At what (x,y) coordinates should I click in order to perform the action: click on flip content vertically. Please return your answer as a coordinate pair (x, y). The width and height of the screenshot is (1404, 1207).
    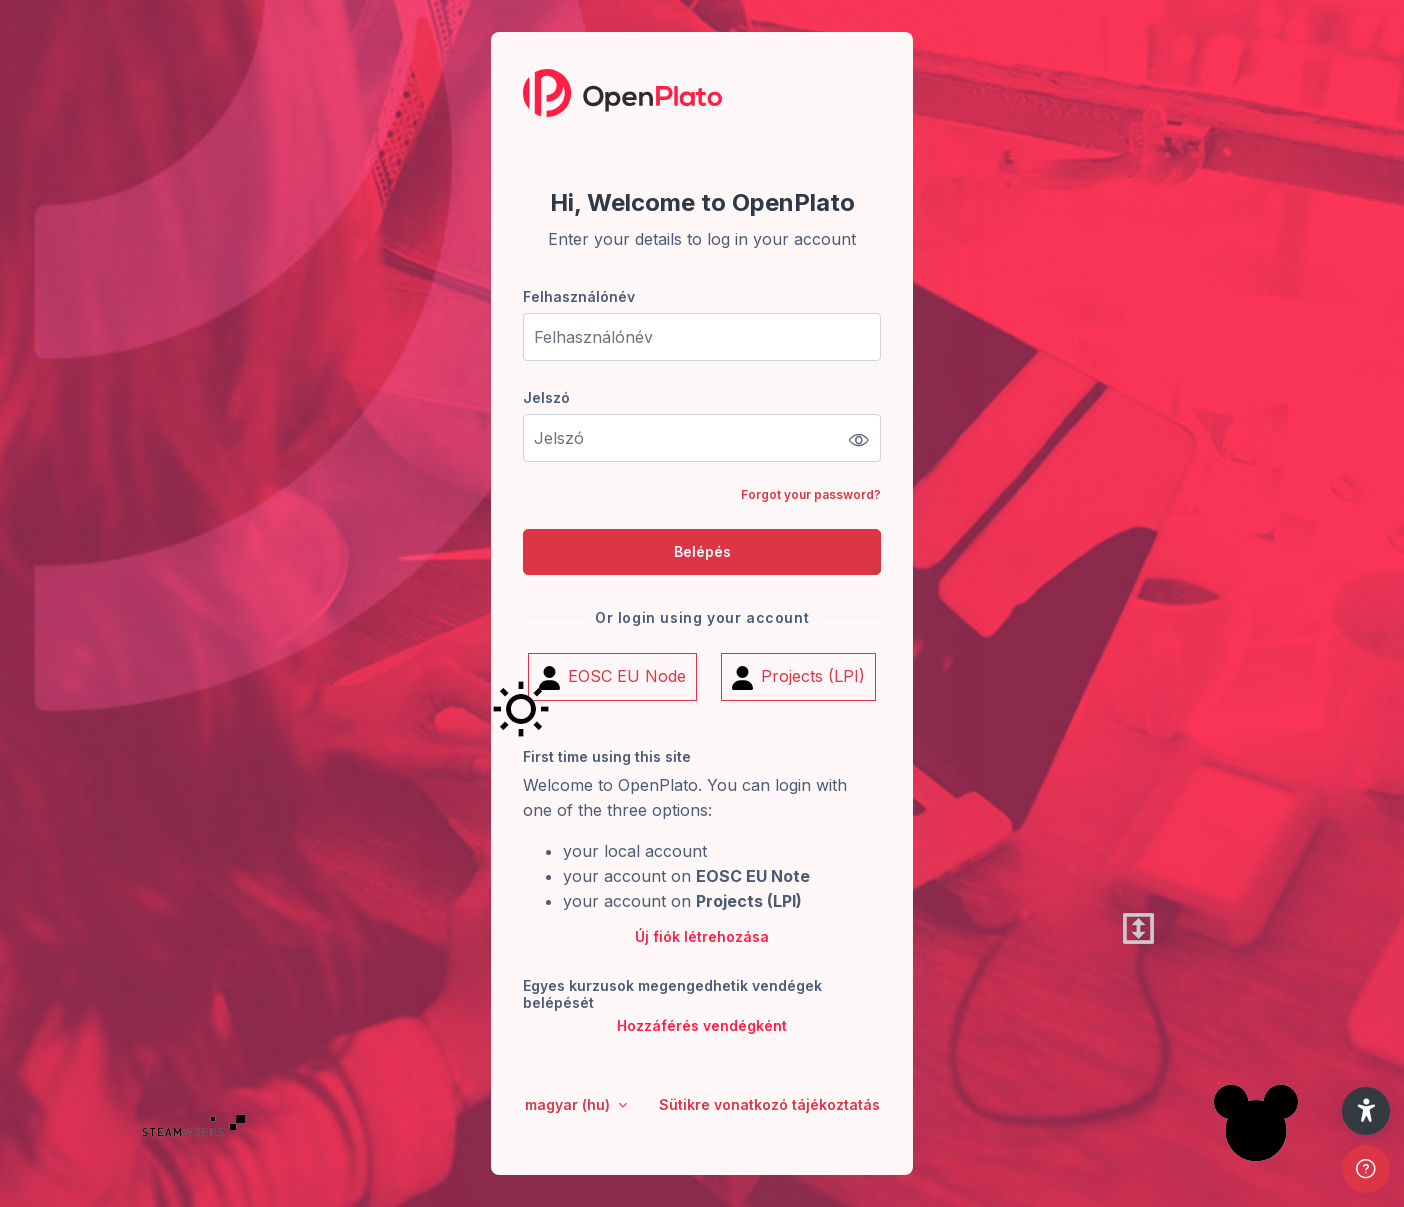
    Looking at the image, I should click on (1138, 928).